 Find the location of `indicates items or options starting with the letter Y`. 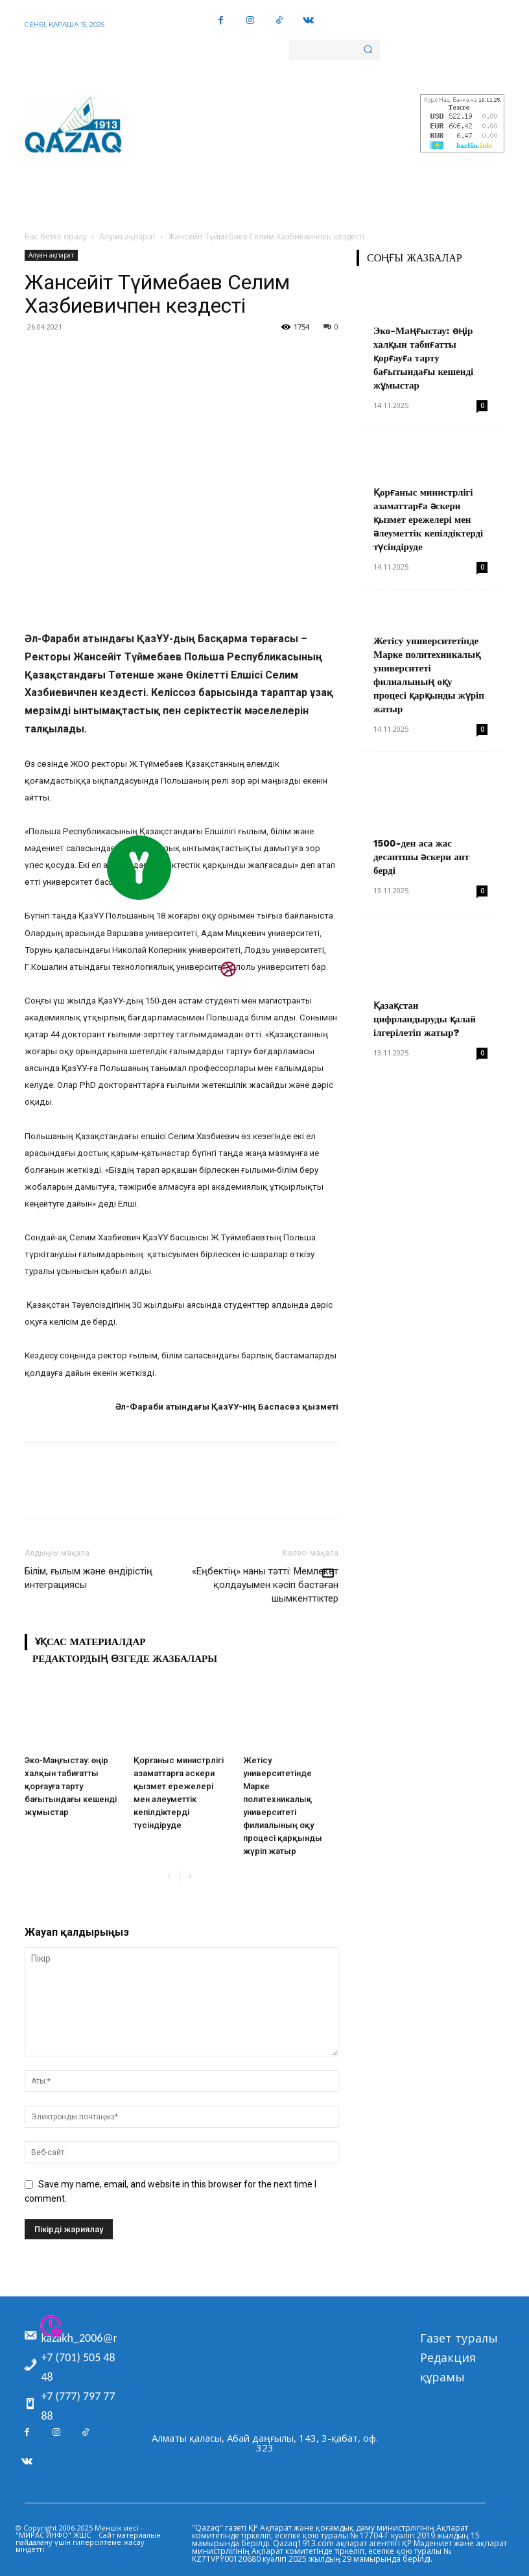

indicates items or options starting with the letter Y is located at coordinates (139, 867).